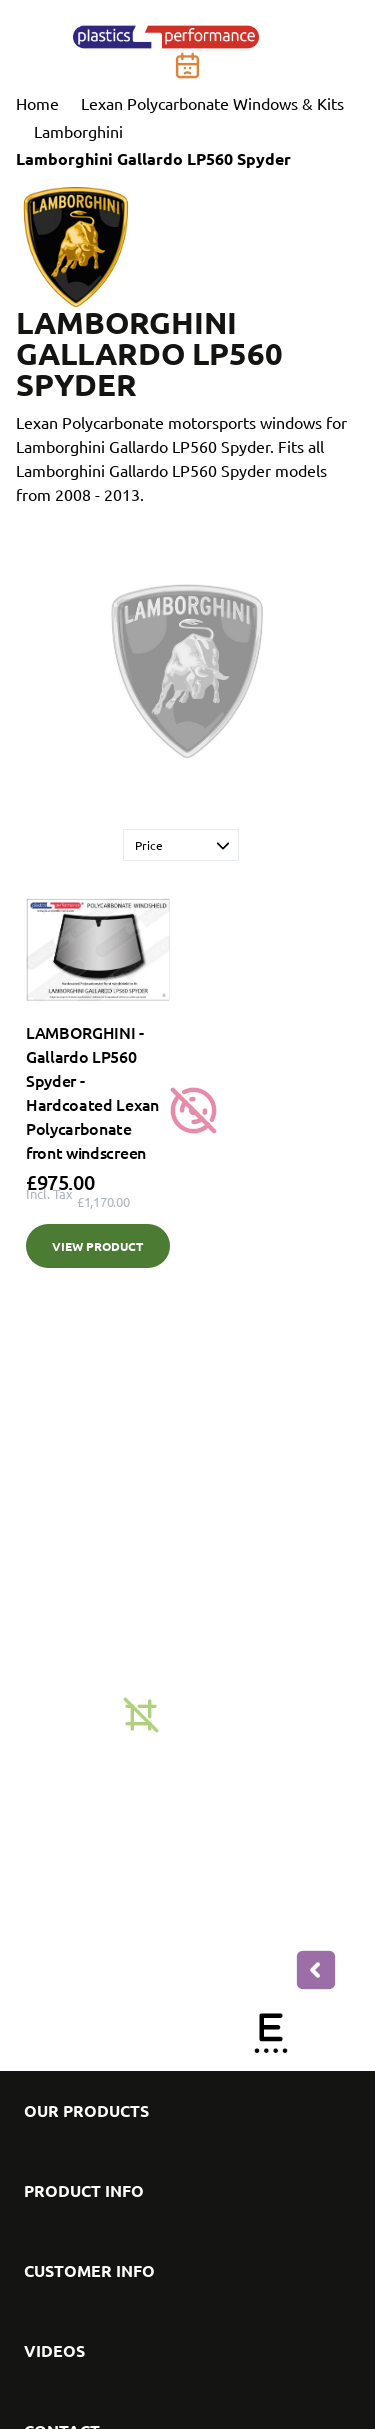 This screenshot has height=2429, width=375. Describe the element at coordinates (141, 1715) in the screenshot. I see `disable frame or crop boundaries` at that location.